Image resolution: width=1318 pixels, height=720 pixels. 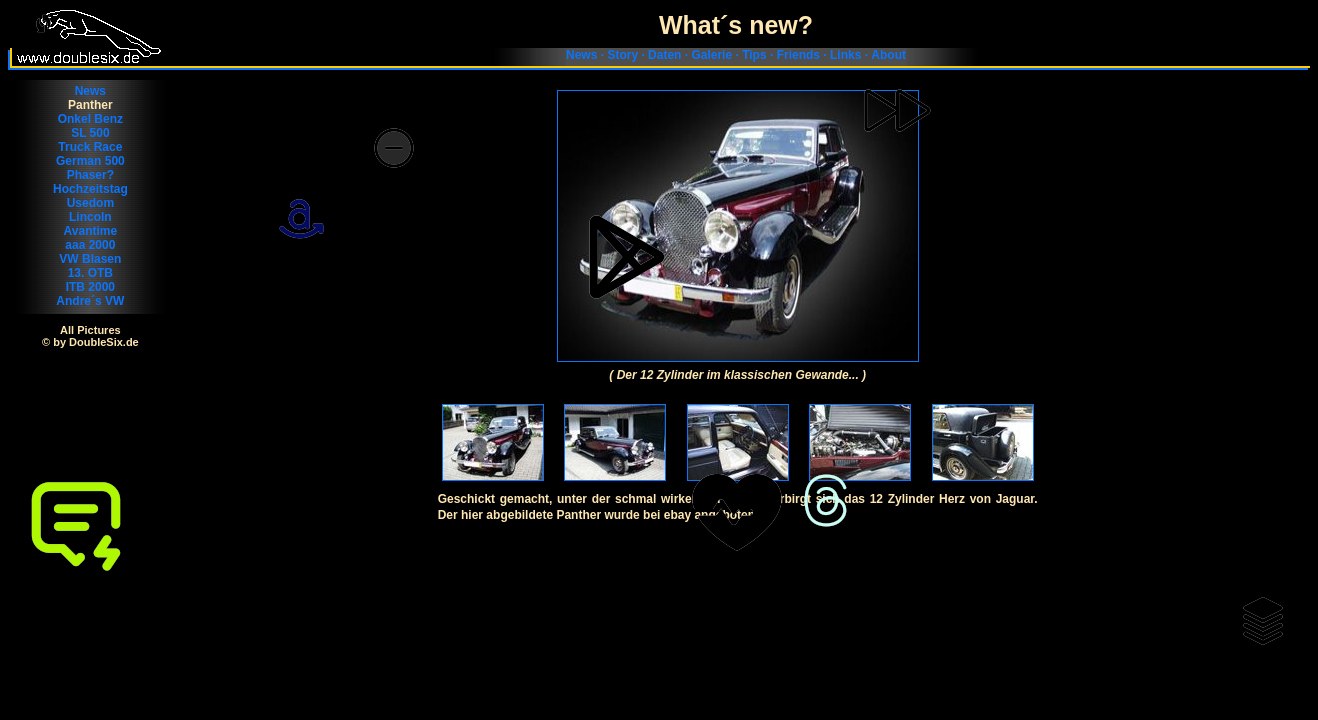 What do you see at coordinates (300, 218) in the screenshot?
I see `open the Amazon app or website` at bounding box center [300, 218].